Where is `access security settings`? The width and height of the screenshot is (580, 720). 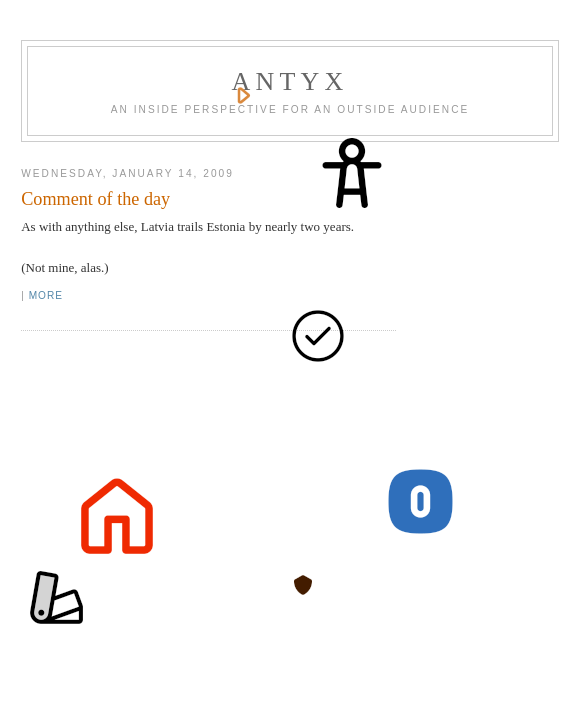 access security settings is located at coordinates (303, 585).